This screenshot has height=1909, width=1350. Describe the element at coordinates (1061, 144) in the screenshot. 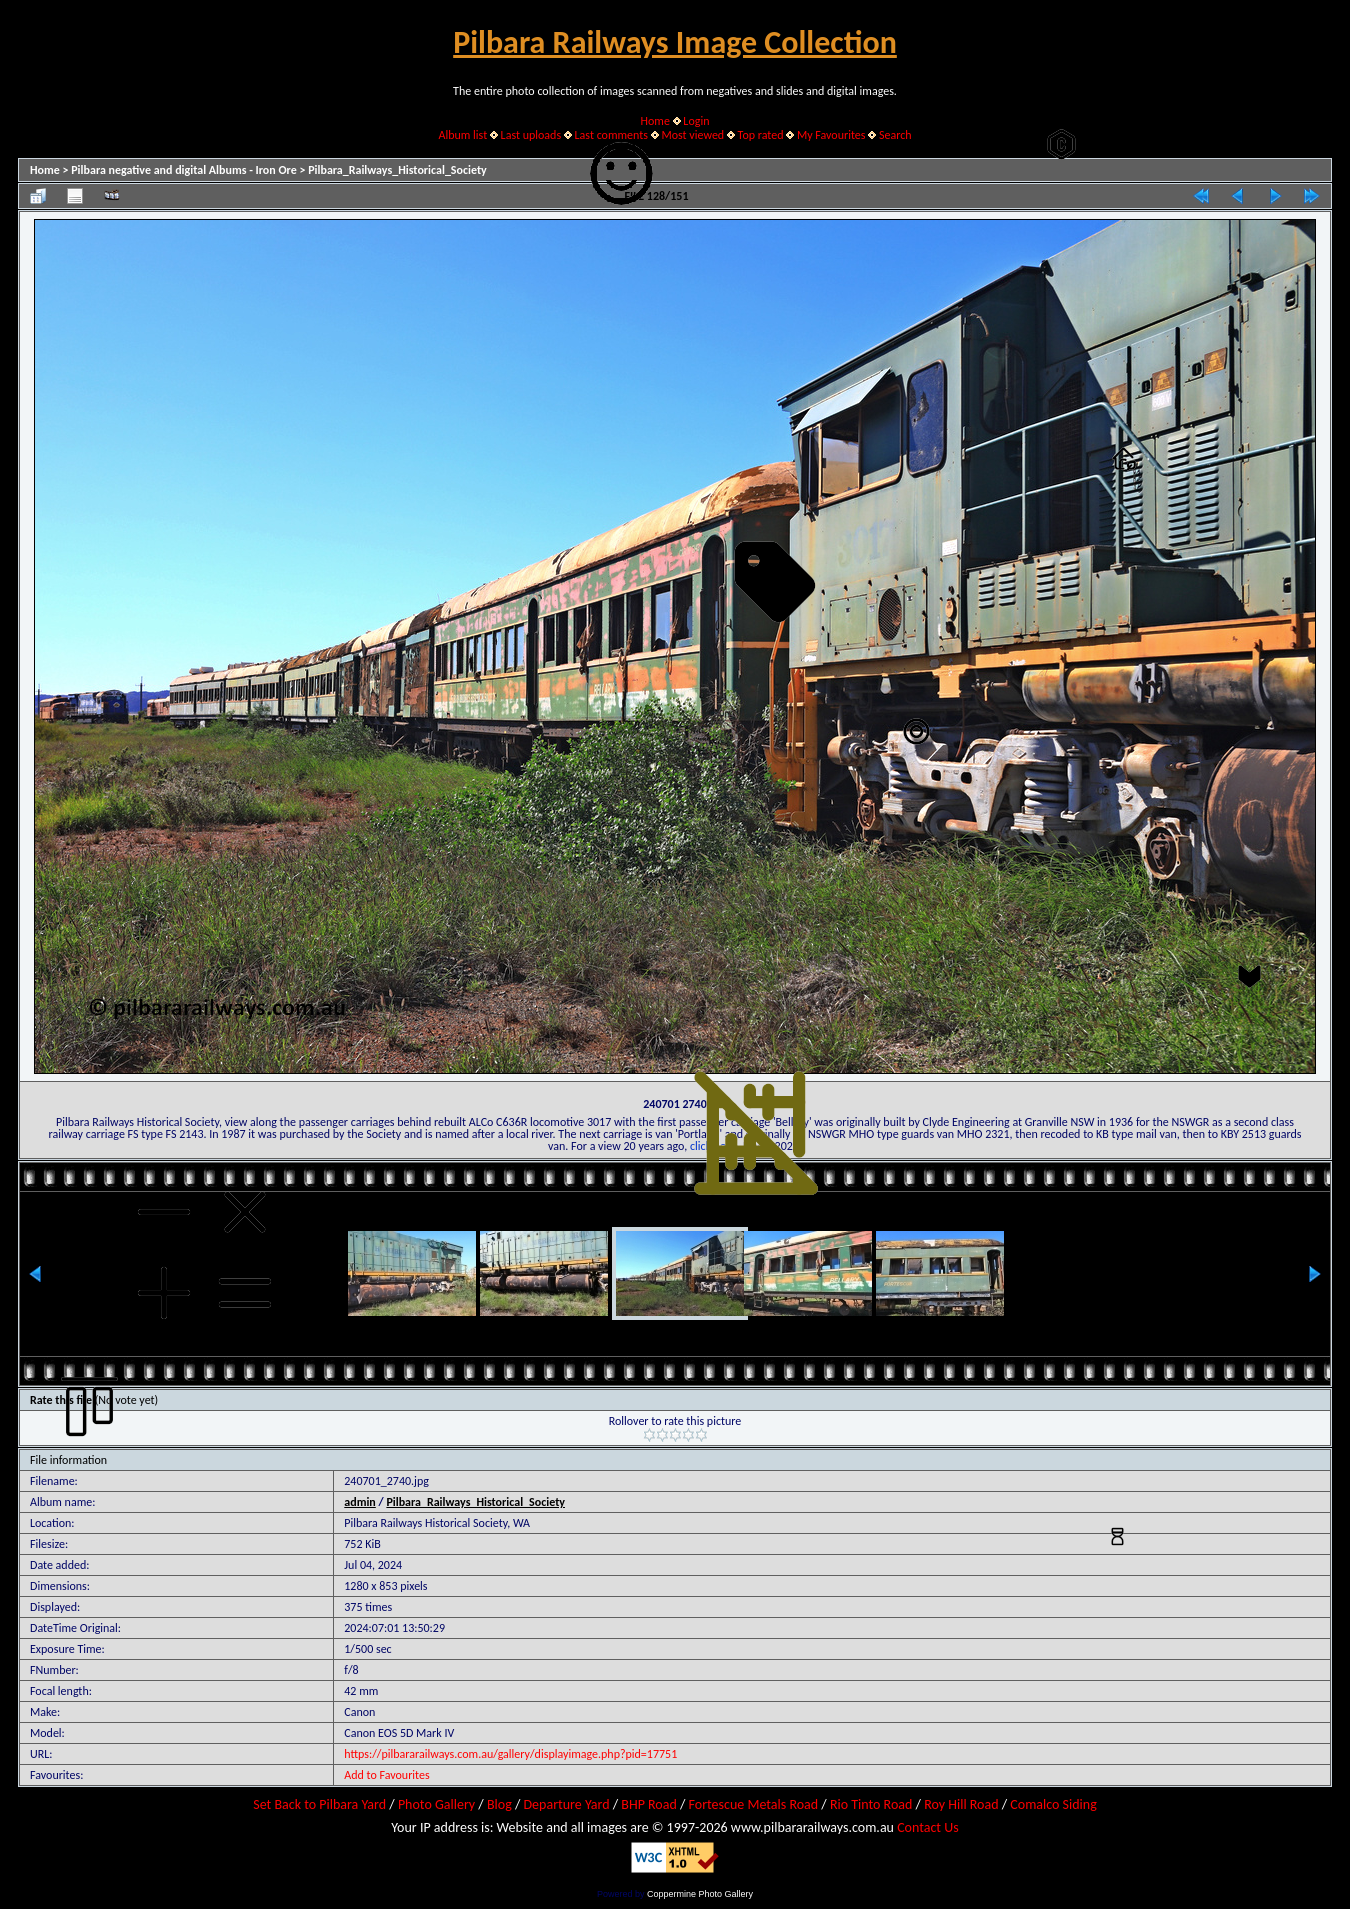

I see `indicates copyright status or protected content` at that location.